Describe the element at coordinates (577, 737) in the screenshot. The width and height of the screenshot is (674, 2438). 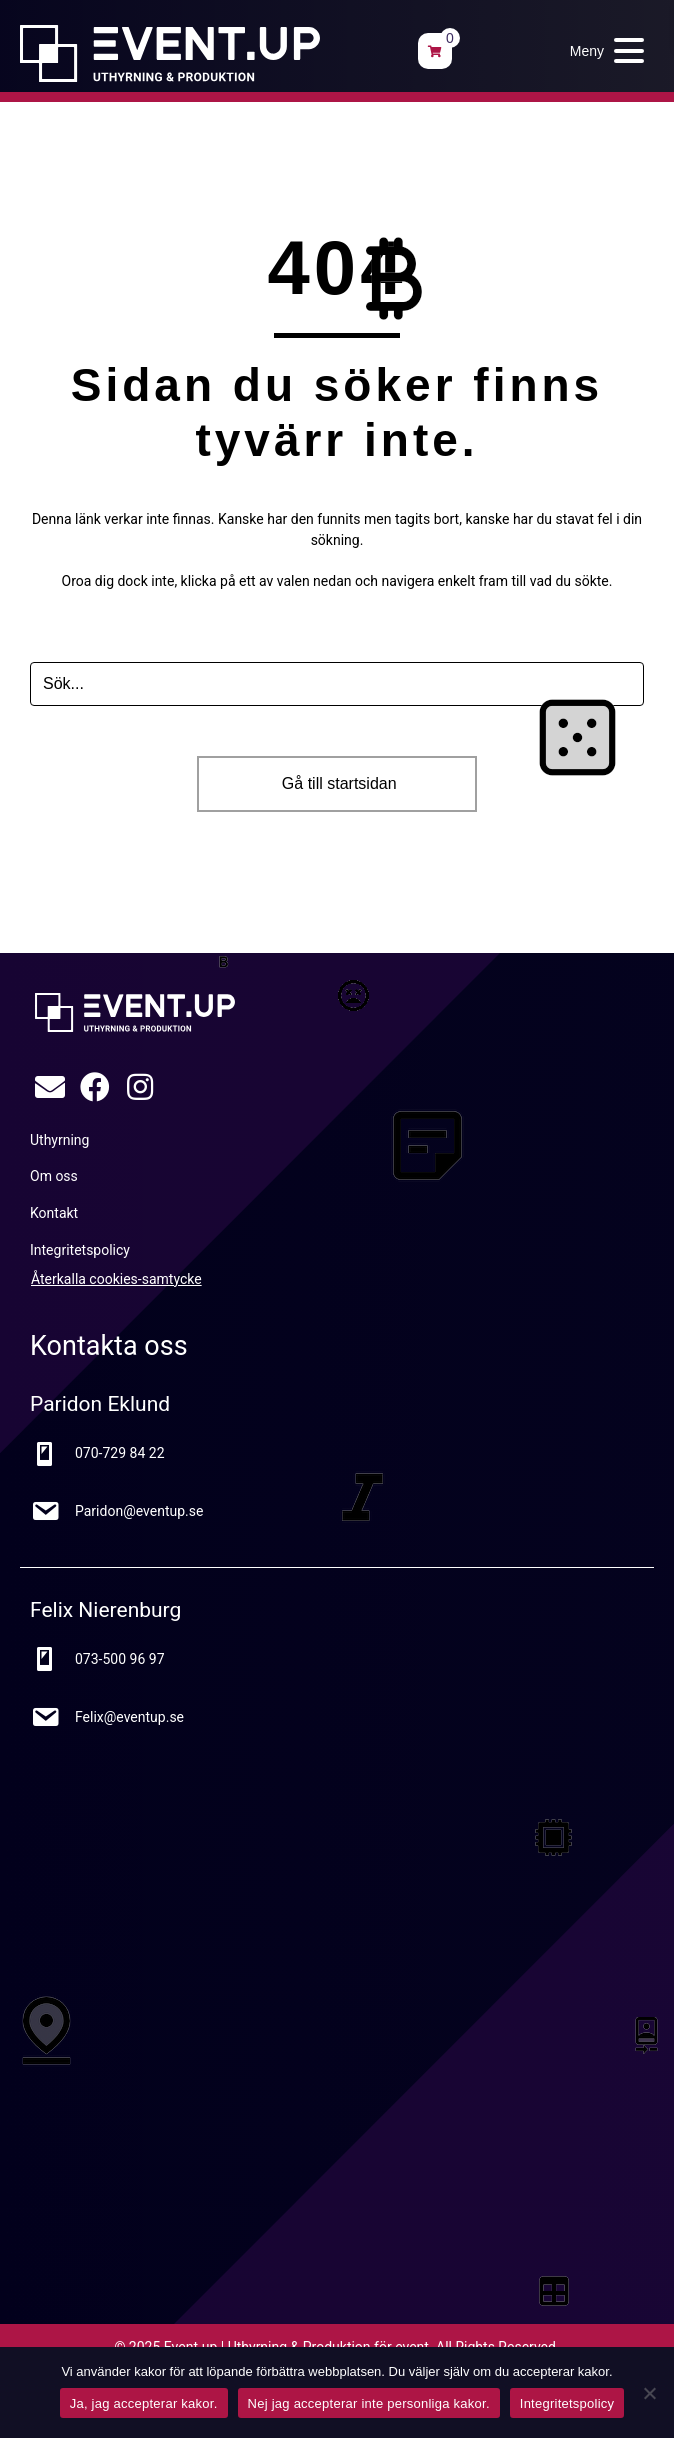
I see `indicates a random or chance-based action` at that location.